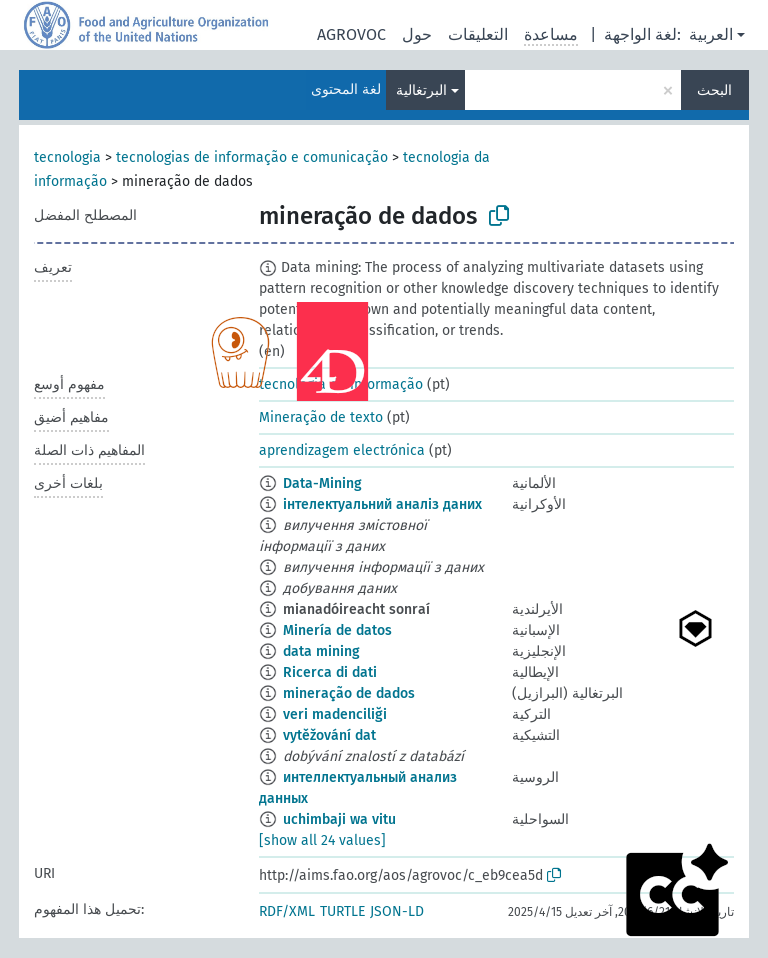 The image size is (768, 958). Describe the element at coordinates (672, 894) in the screenshot. I see `enable AI-generated closed captions` at that location.